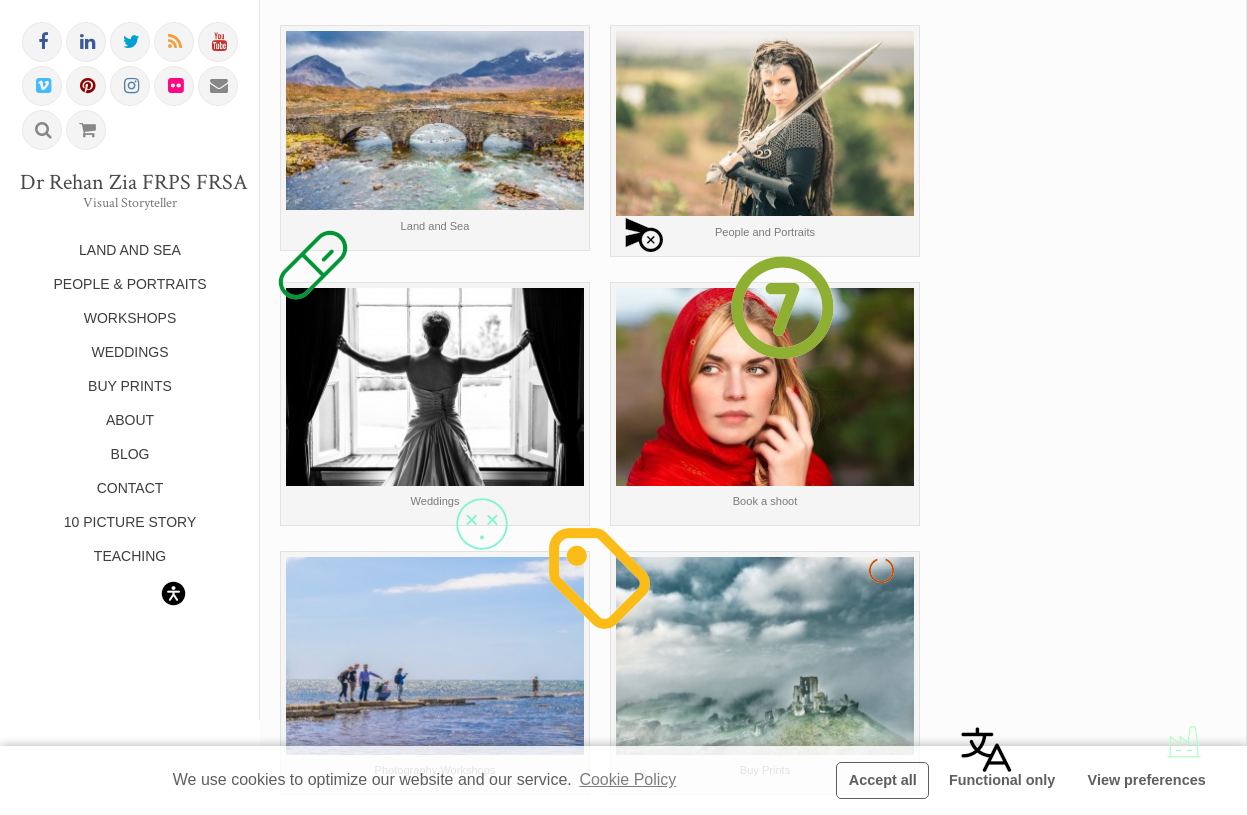 The image size is (1247, 815). What do you see at coordinates (881, 570) in the screenshot?
I see `loading or processing in progress` at bounding box center [881, 570].